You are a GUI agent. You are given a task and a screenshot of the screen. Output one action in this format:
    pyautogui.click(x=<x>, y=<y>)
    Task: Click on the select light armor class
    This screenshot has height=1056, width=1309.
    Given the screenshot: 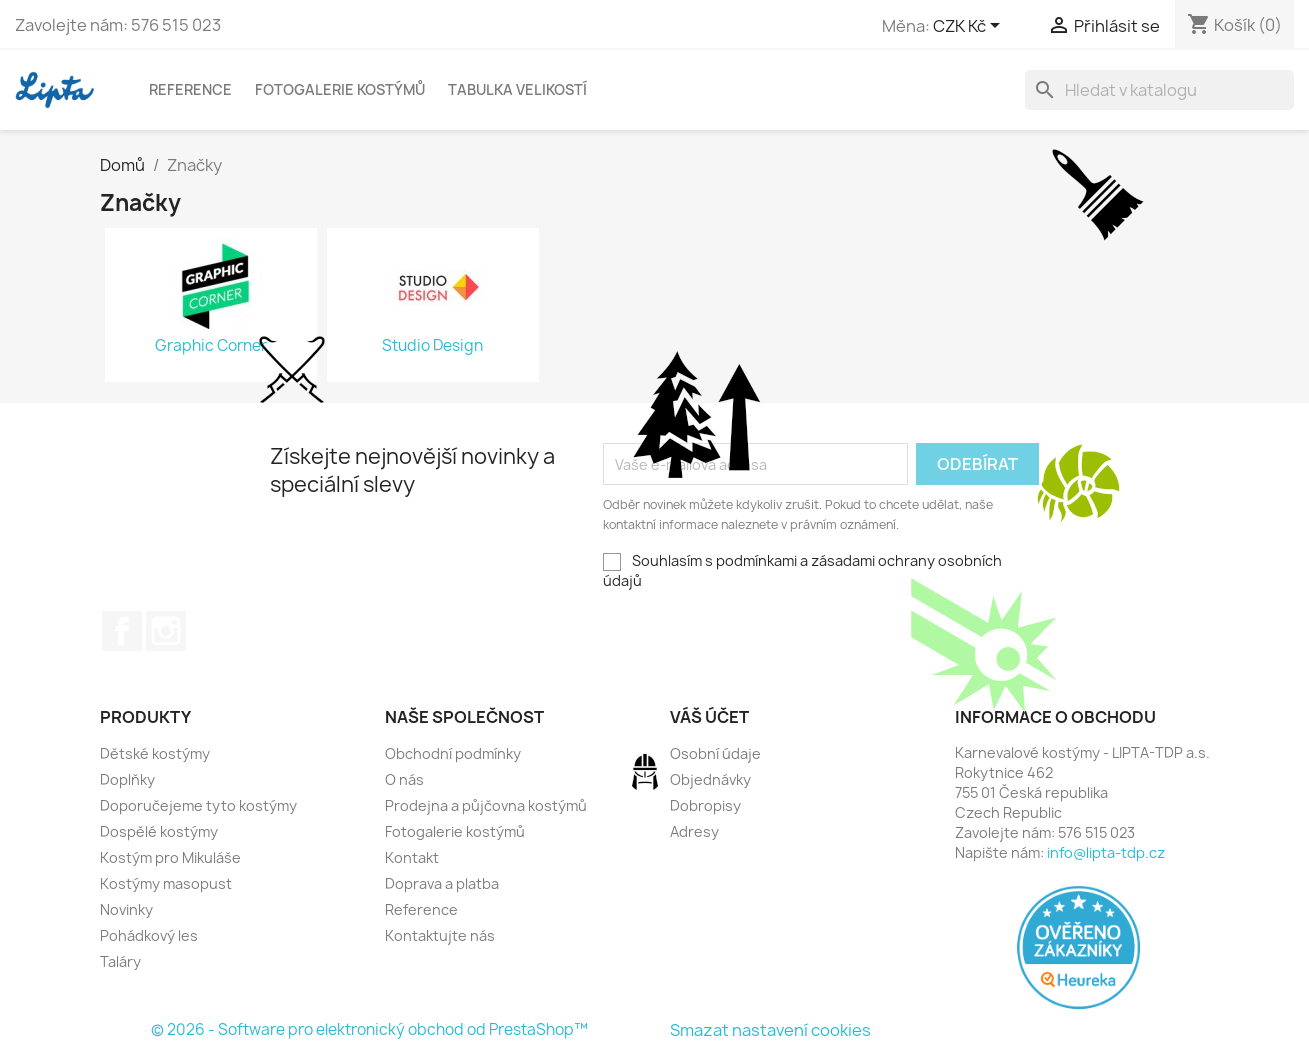 What is the action you would take?
    pyautogui.click(x=645, y=772)
    